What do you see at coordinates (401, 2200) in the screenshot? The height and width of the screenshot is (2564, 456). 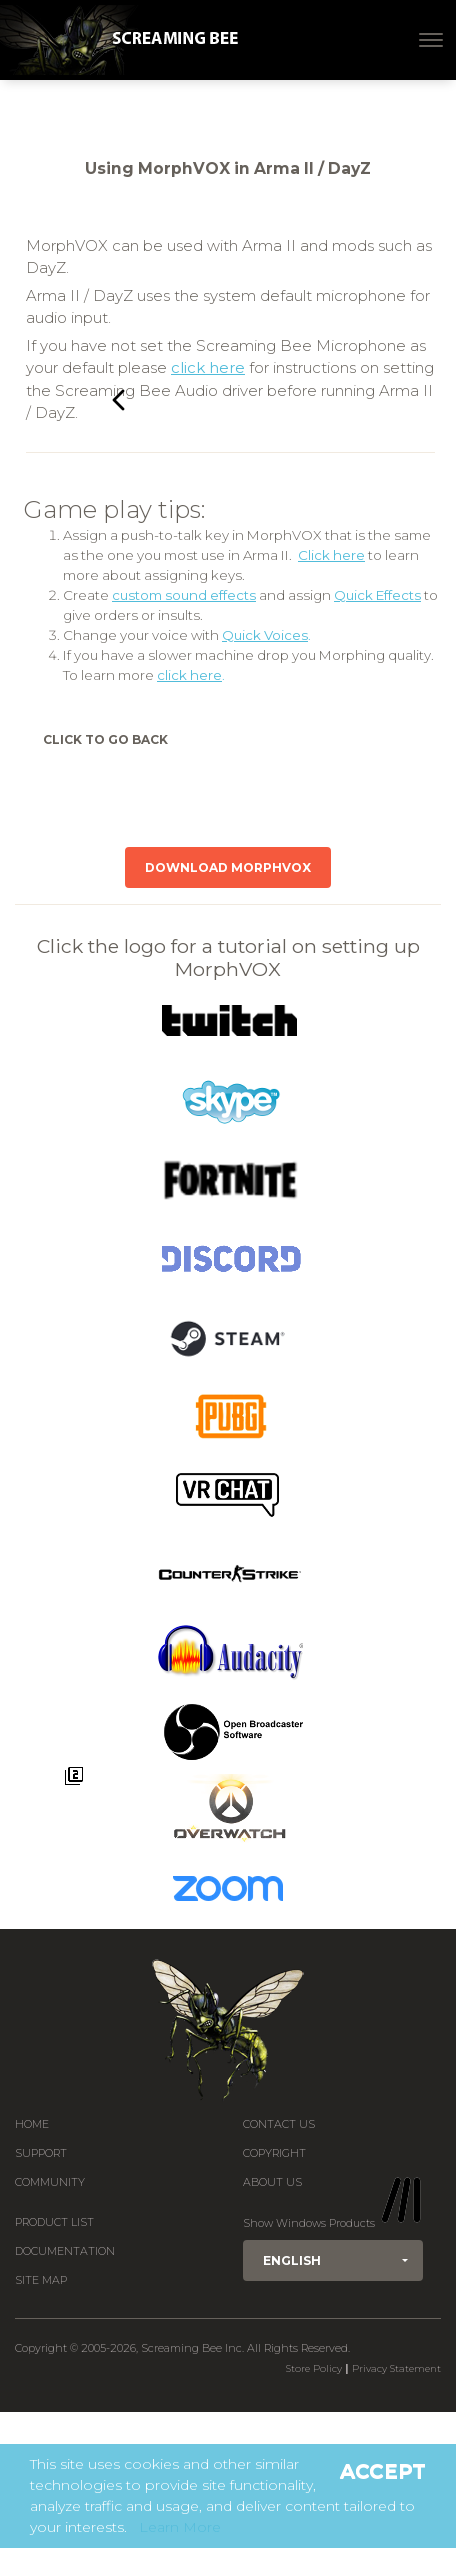 I see `indicates a stack of leaning books or documents` at bounding box center [401, 2200].